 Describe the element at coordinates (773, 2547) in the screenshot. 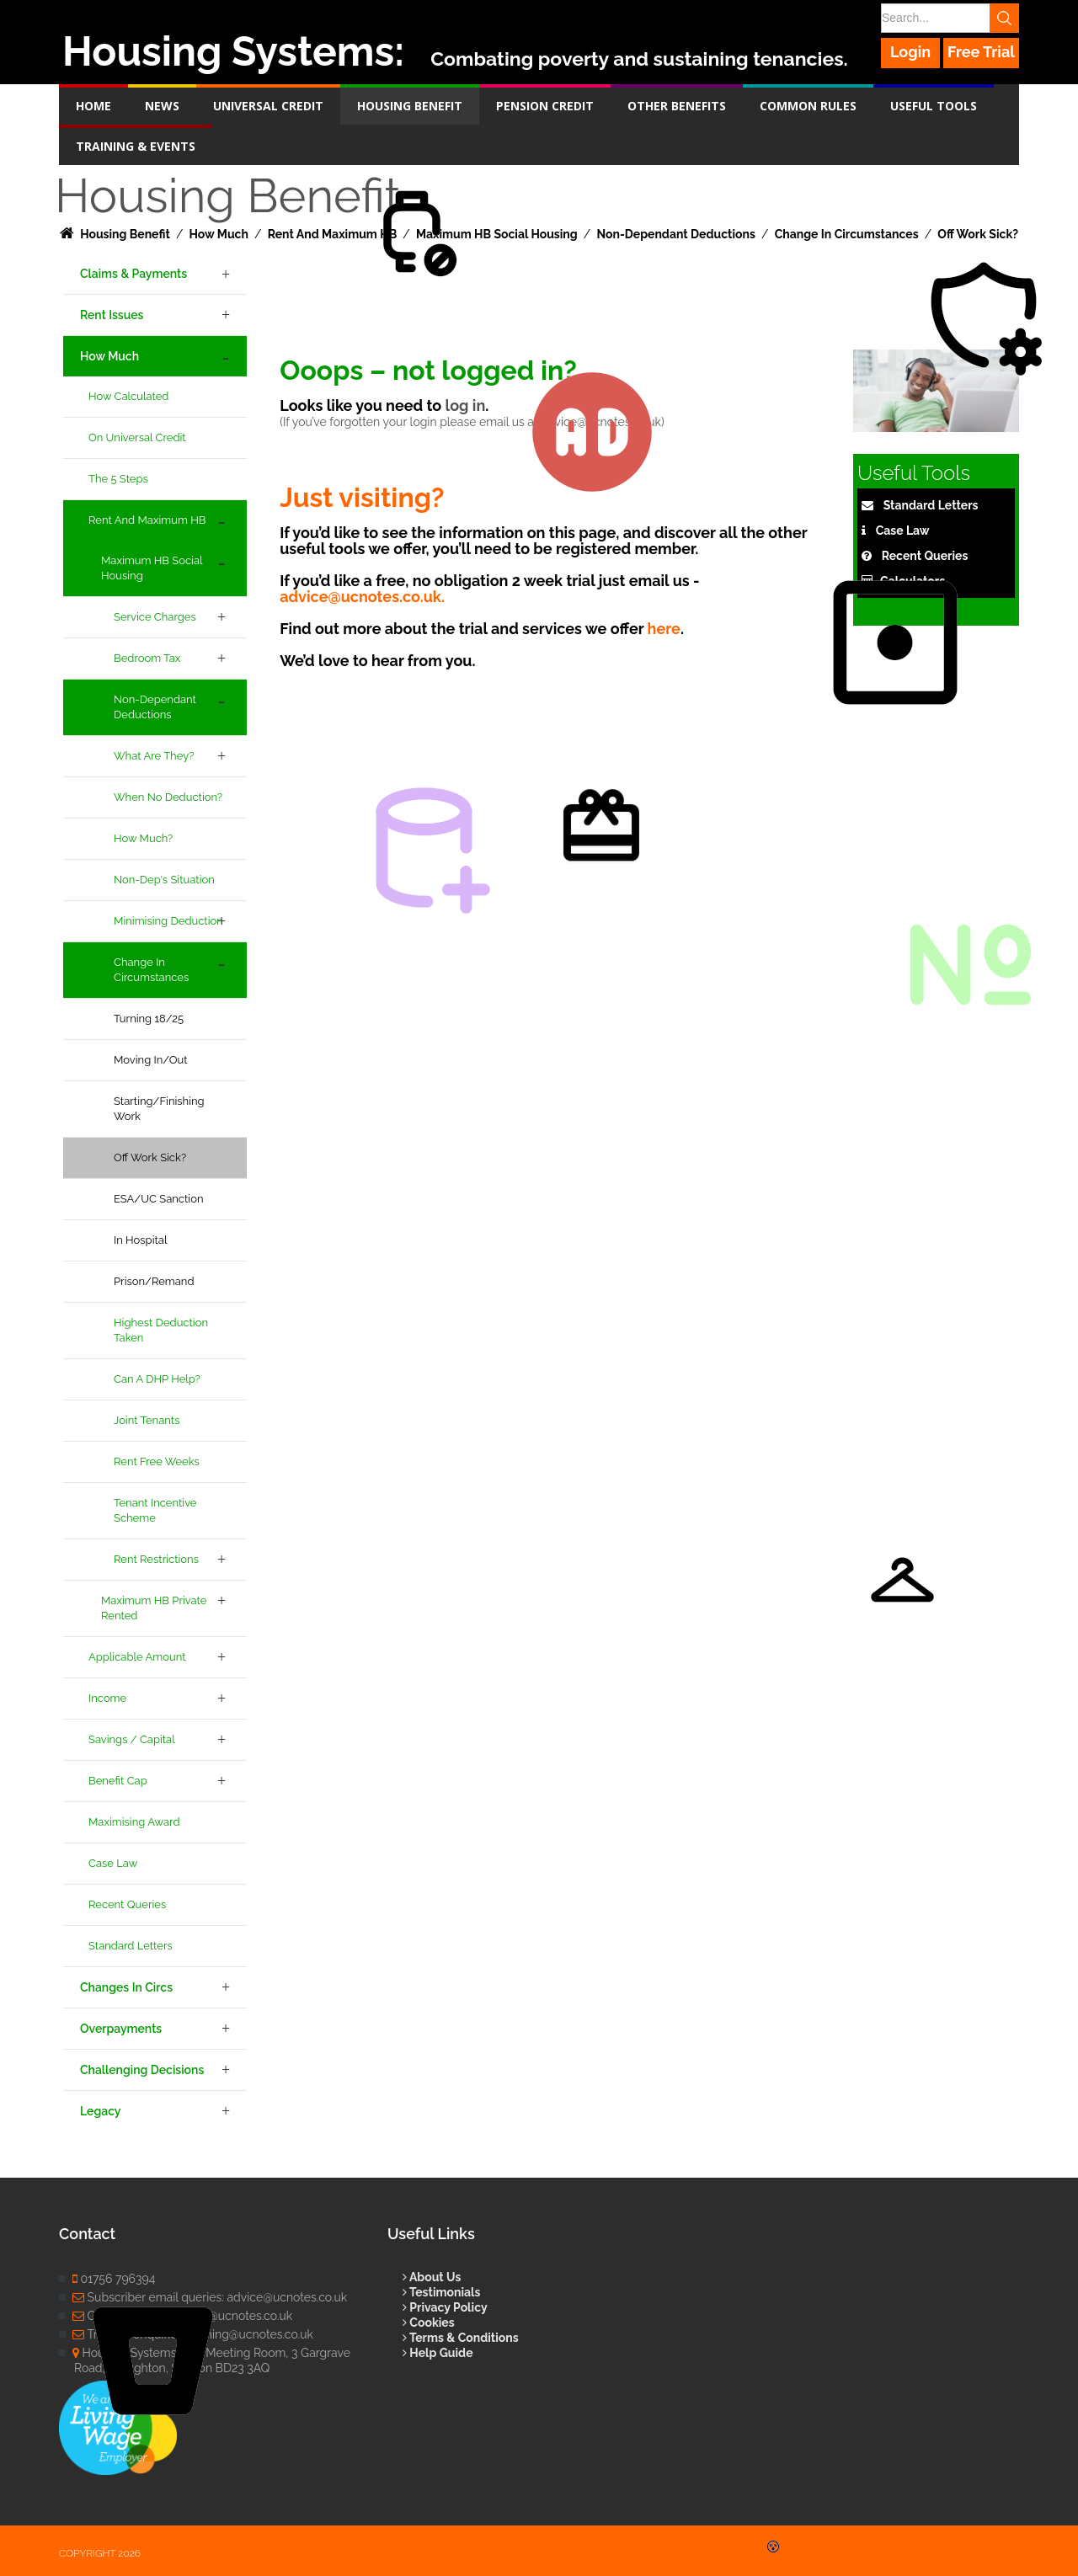

I see `indicates an error or system crash` at that location.